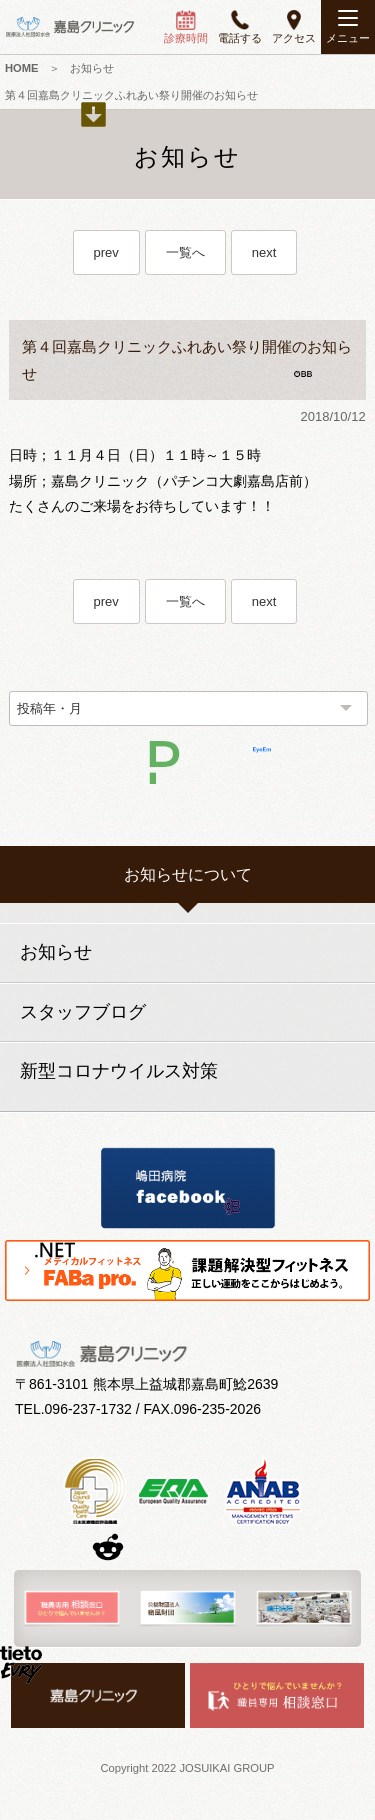  What do you see at coordinates (303, 374) in the screenshot?
I see `navigate to ÖBB austrian railway services` at bounding box center [303, 374].